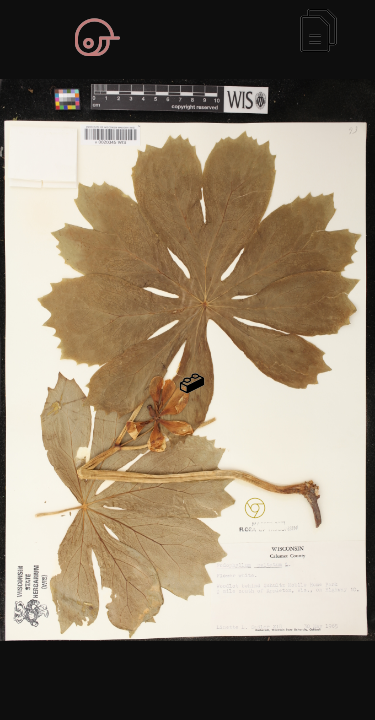 The height and width of the screenshot is (720, 375). Describe the element at coordinates (96, 38) in the screenshot. I see `access baseball or sports settings` at that location.